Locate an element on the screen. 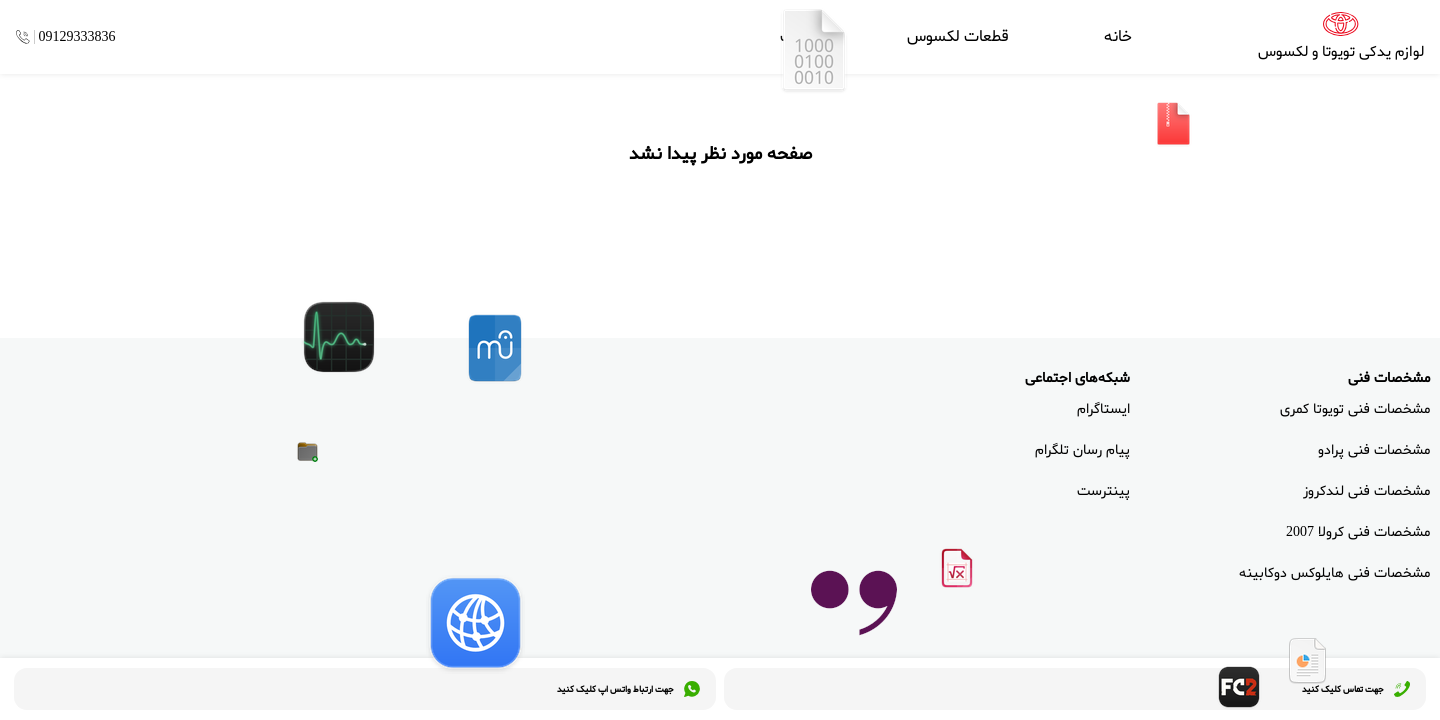 Image resolution: width=1440 pixels, height=720 pixels. punctuation input mode is currently inactive is located at coordinates (854, 603).